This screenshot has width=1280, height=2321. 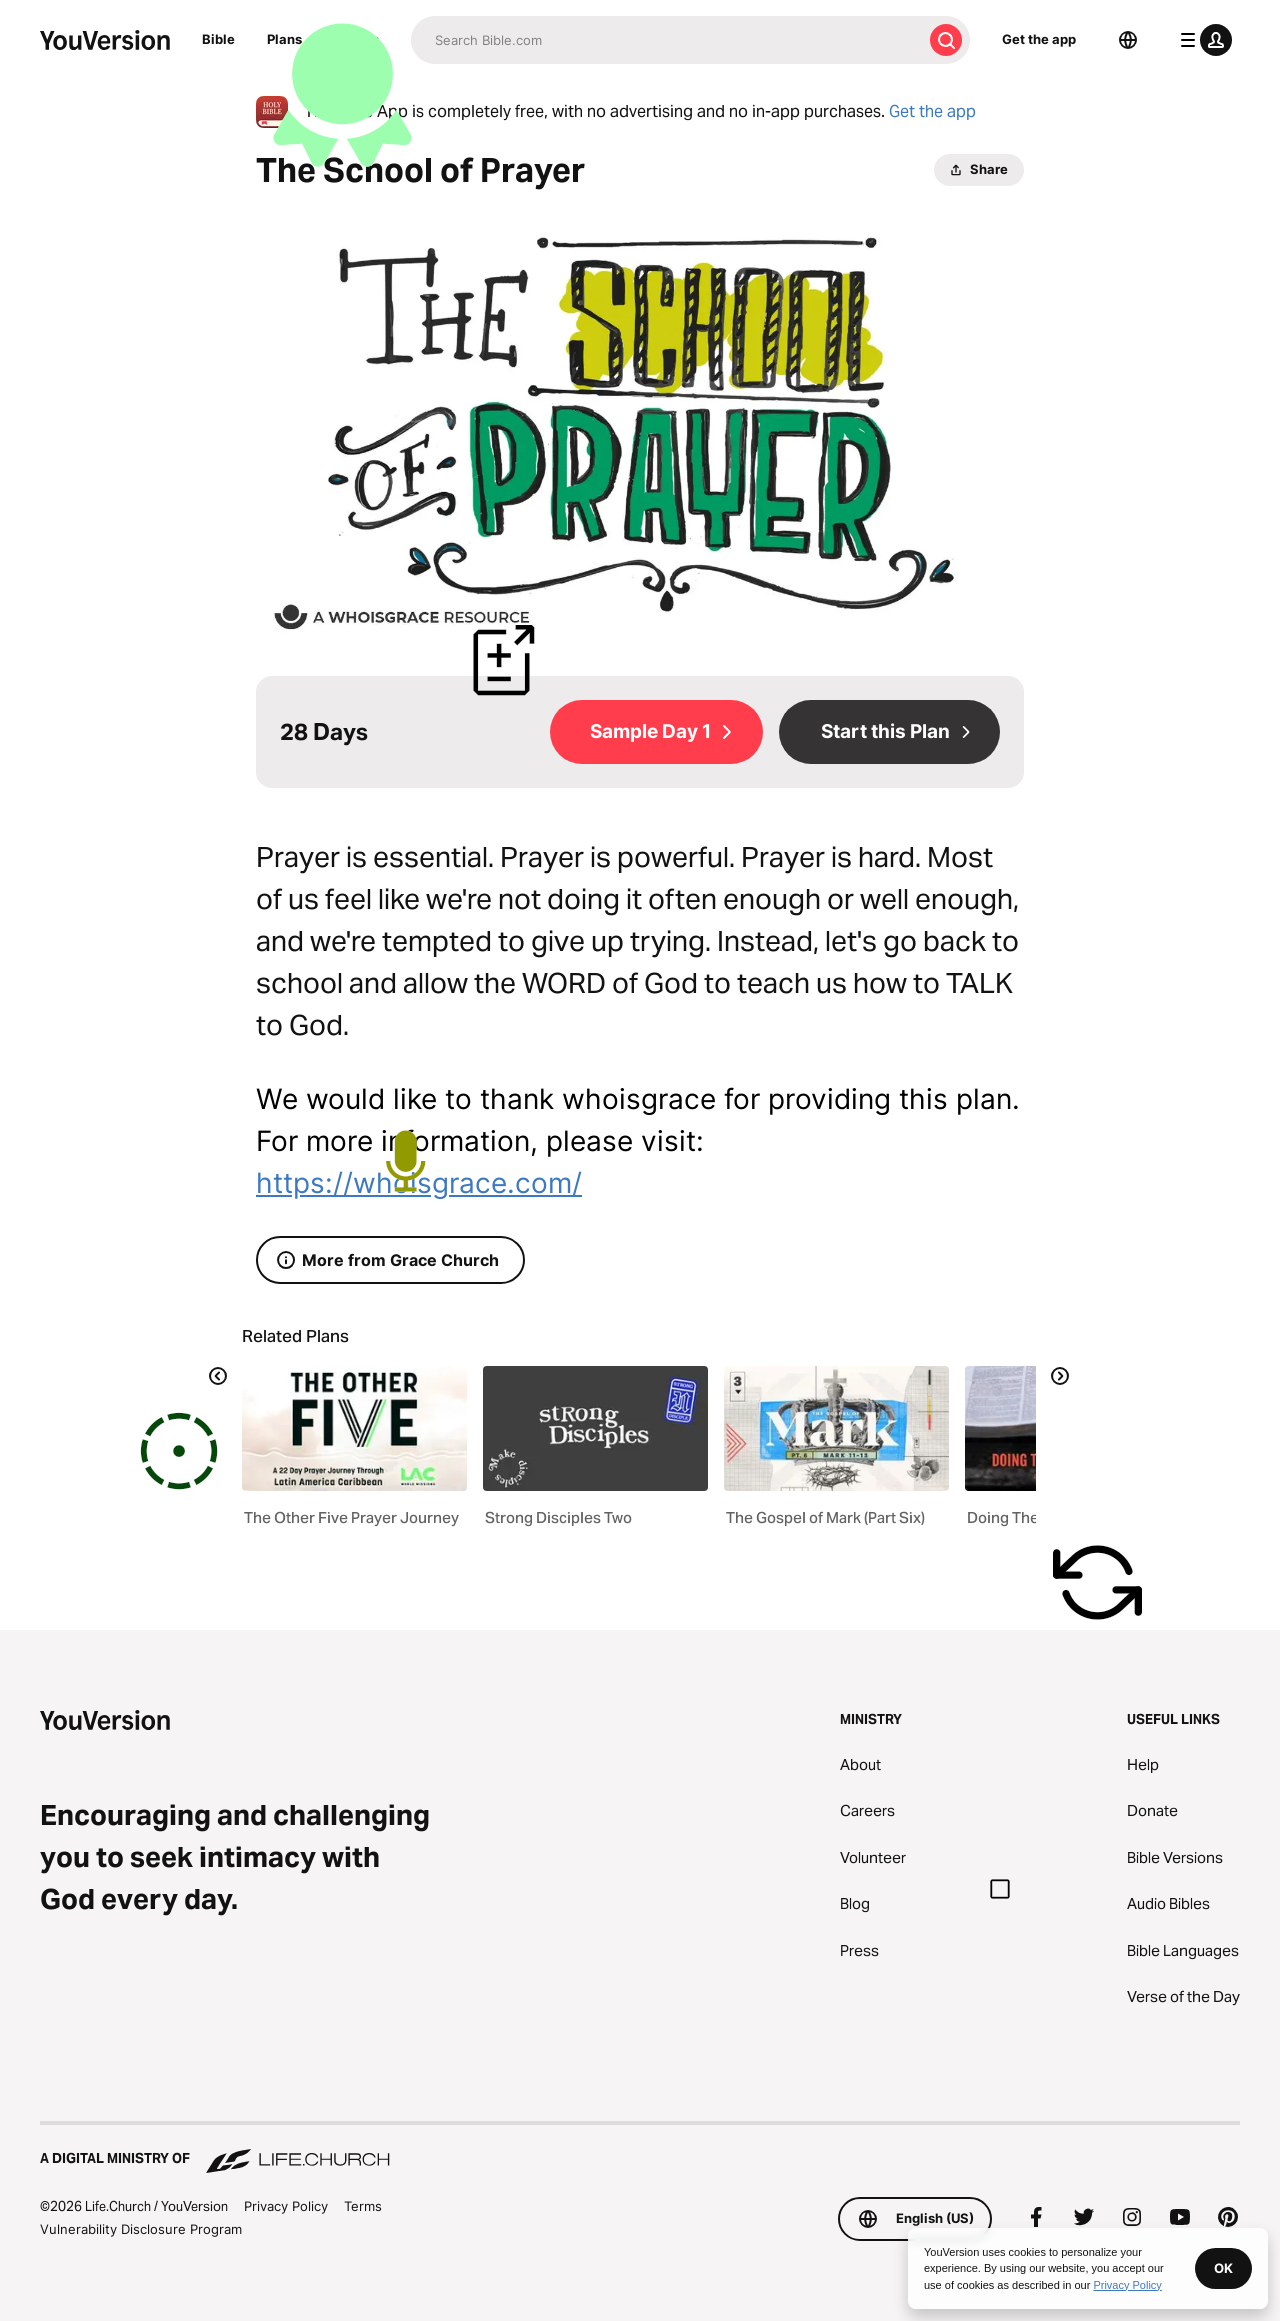 What do you see at coordinates (342, 95) in the screenshot?
I see `view achievements or awards` at bounding box center [342, 95].